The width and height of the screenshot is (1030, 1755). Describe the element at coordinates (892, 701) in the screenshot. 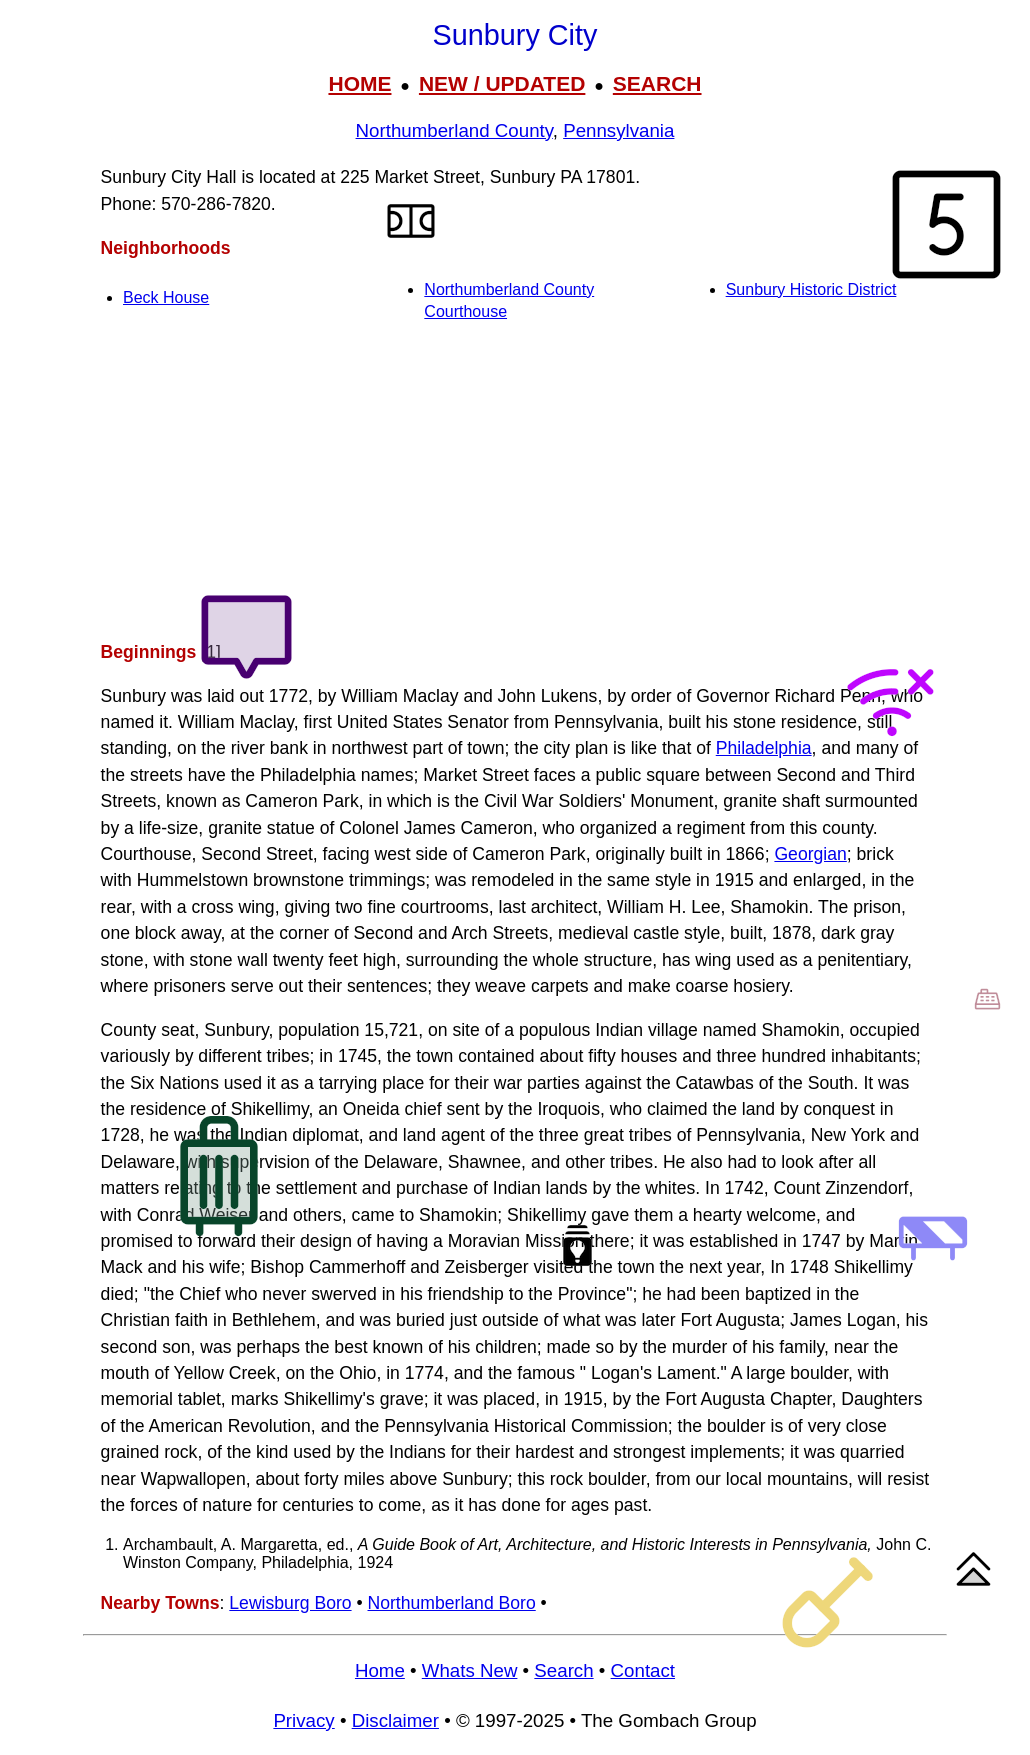

I see `indicates no wifi connection available` at that location.